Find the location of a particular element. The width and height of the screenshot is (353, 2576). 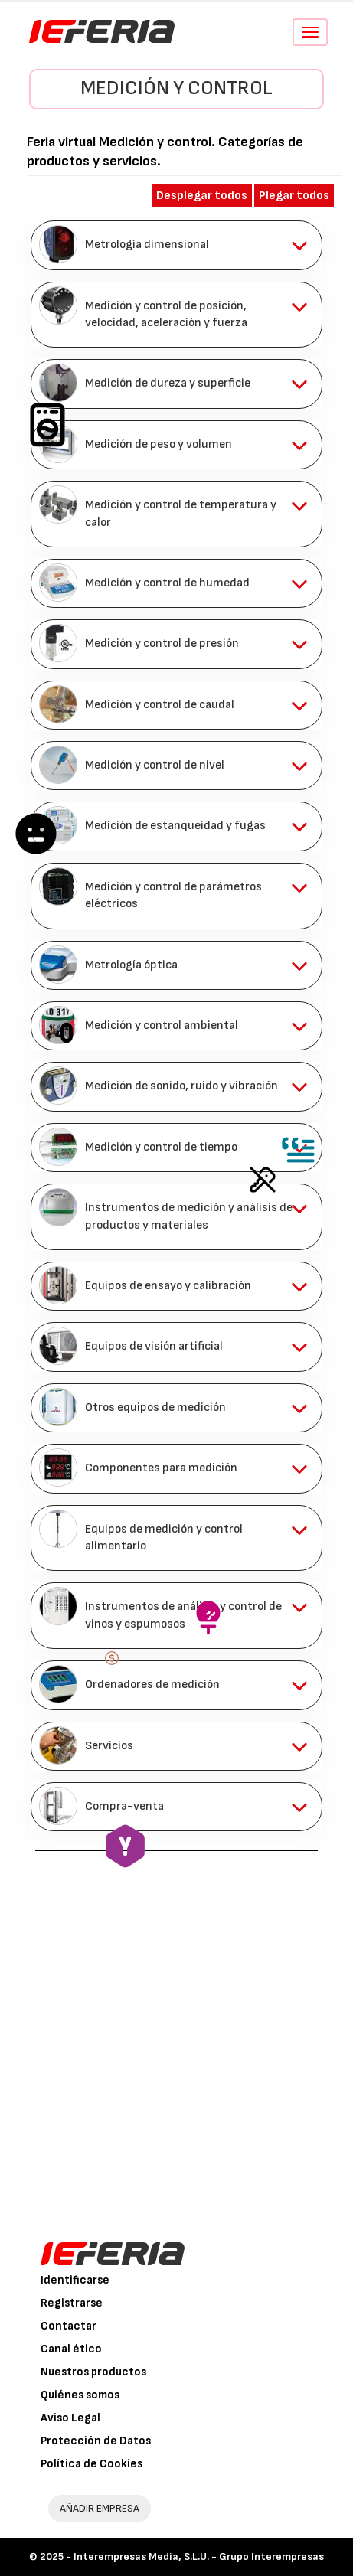

view account balance or financial information is located at coordinates (112, 1658).